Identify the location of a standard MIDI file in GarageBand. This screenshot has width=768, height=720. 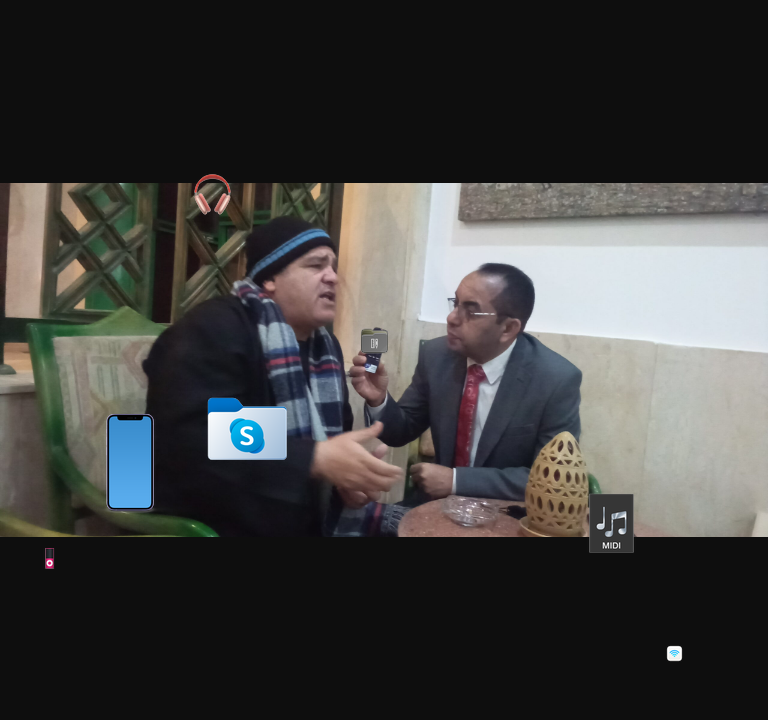
(611, 524).